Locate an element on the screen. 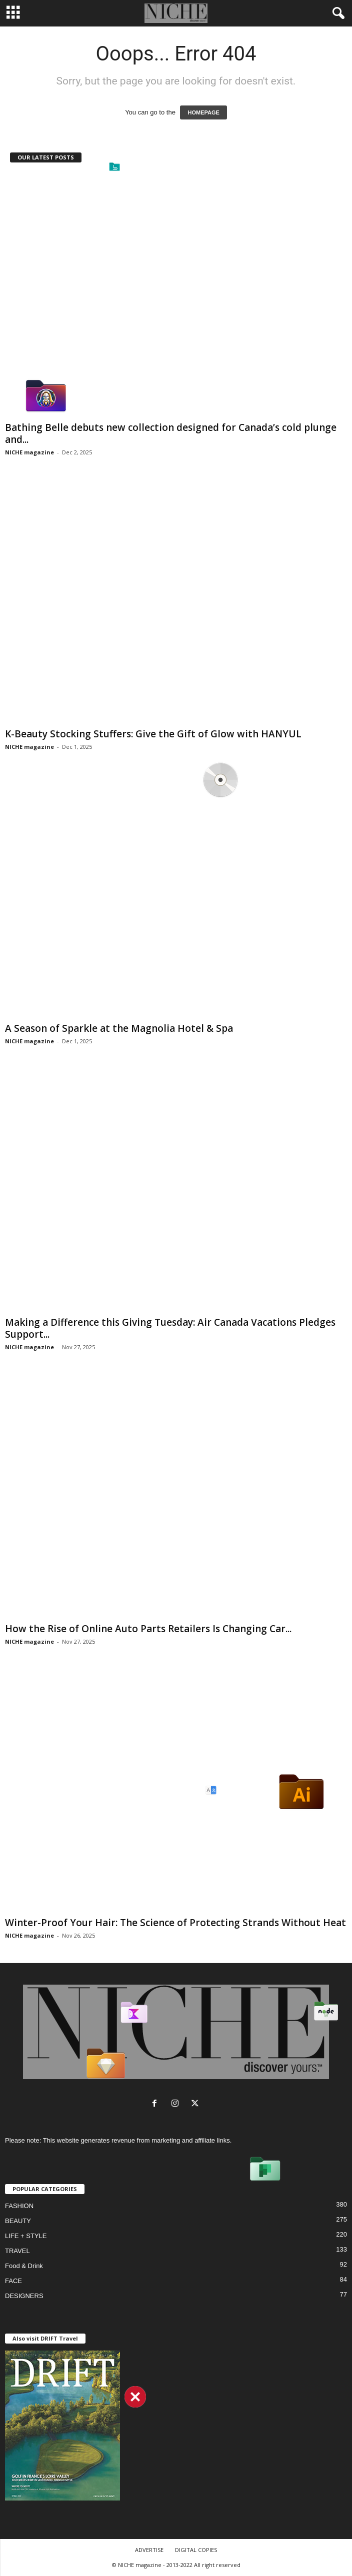 The width and height of the screenshot is (352, 2576). indicates a recordable CD-R disc is located at coordinates (220, 780).